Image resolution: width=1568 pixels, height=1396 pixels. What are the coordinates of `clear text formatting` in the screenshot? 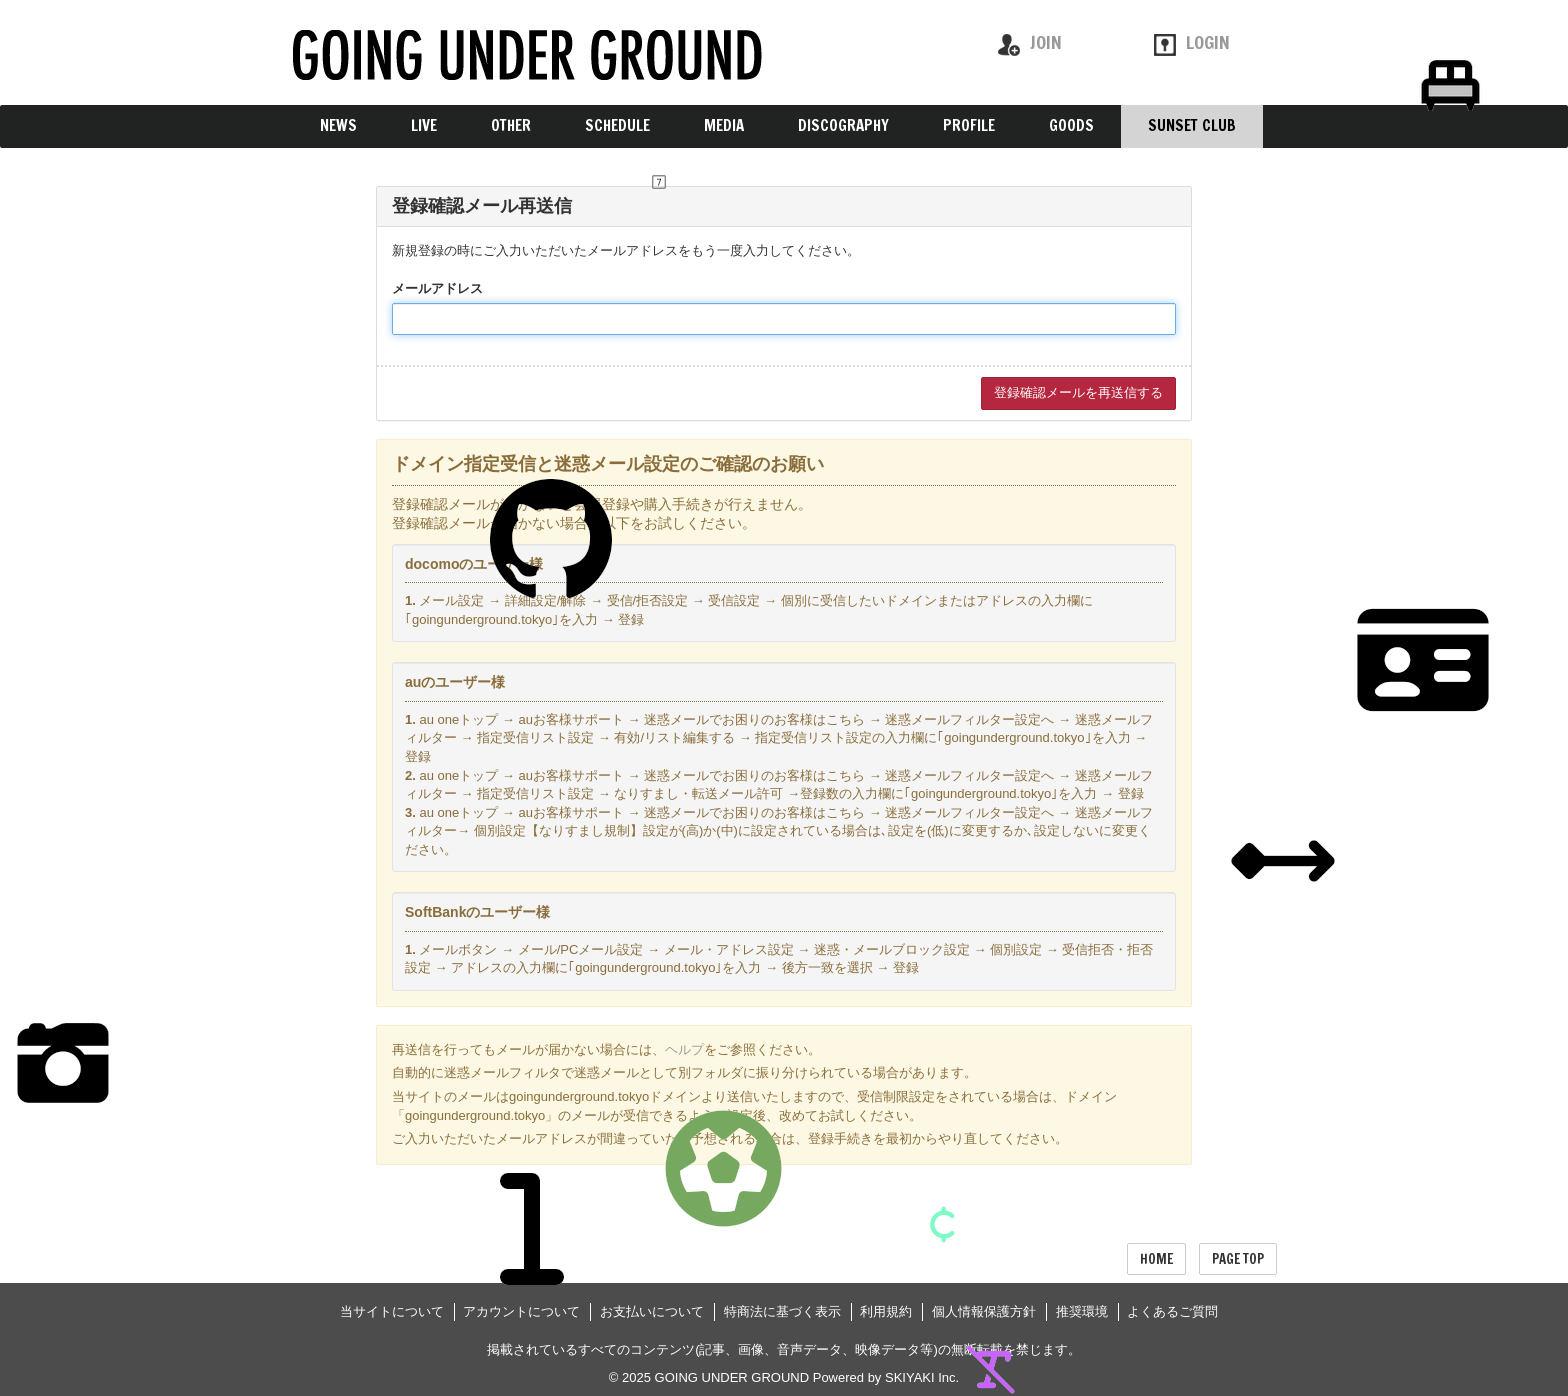 It's located at (990, 1369).